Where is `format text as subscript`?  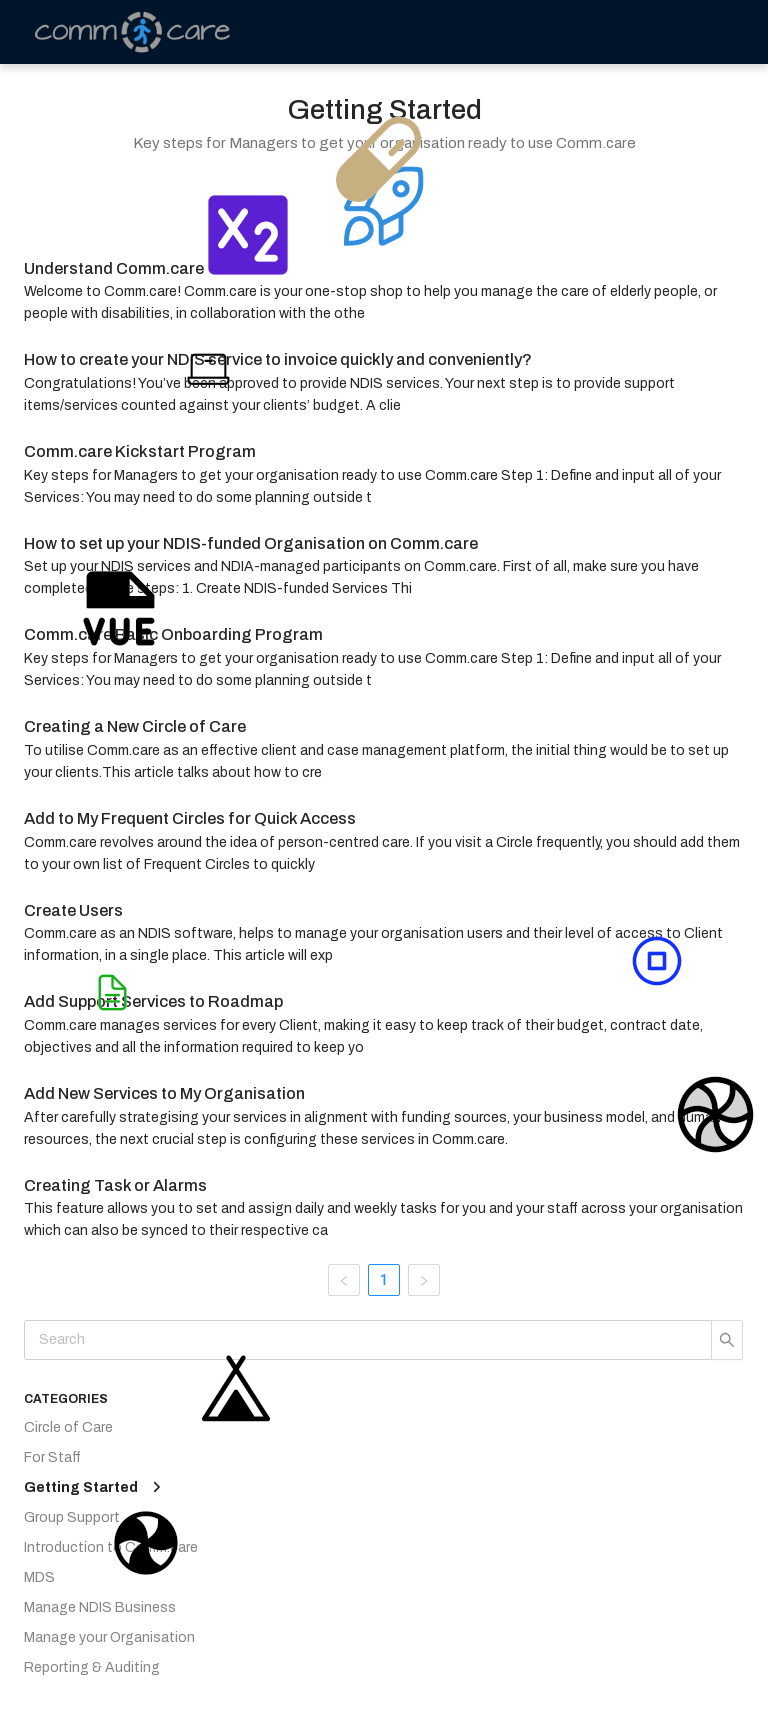
format text as subscript is located at coordinates (248, 235).